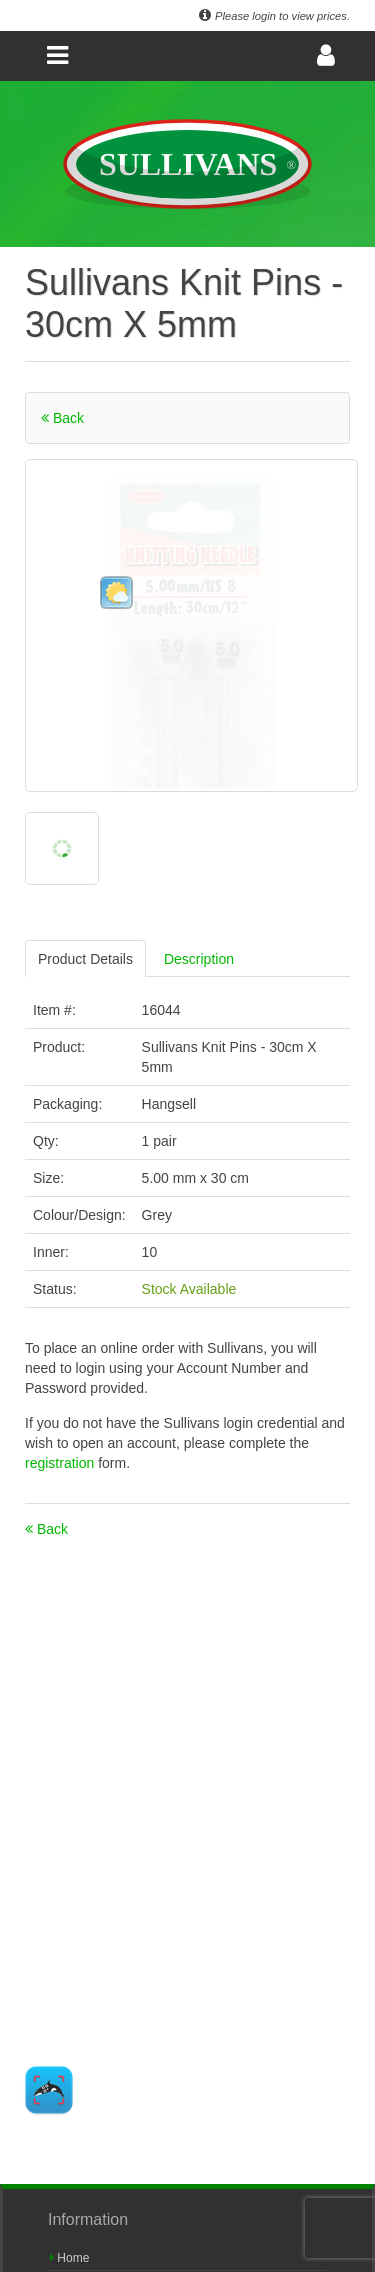 This screenshot has height=2272, width=375. Describe the element at coordinates (116, 592) in the screenshot. I see `open the weather app` at that location.